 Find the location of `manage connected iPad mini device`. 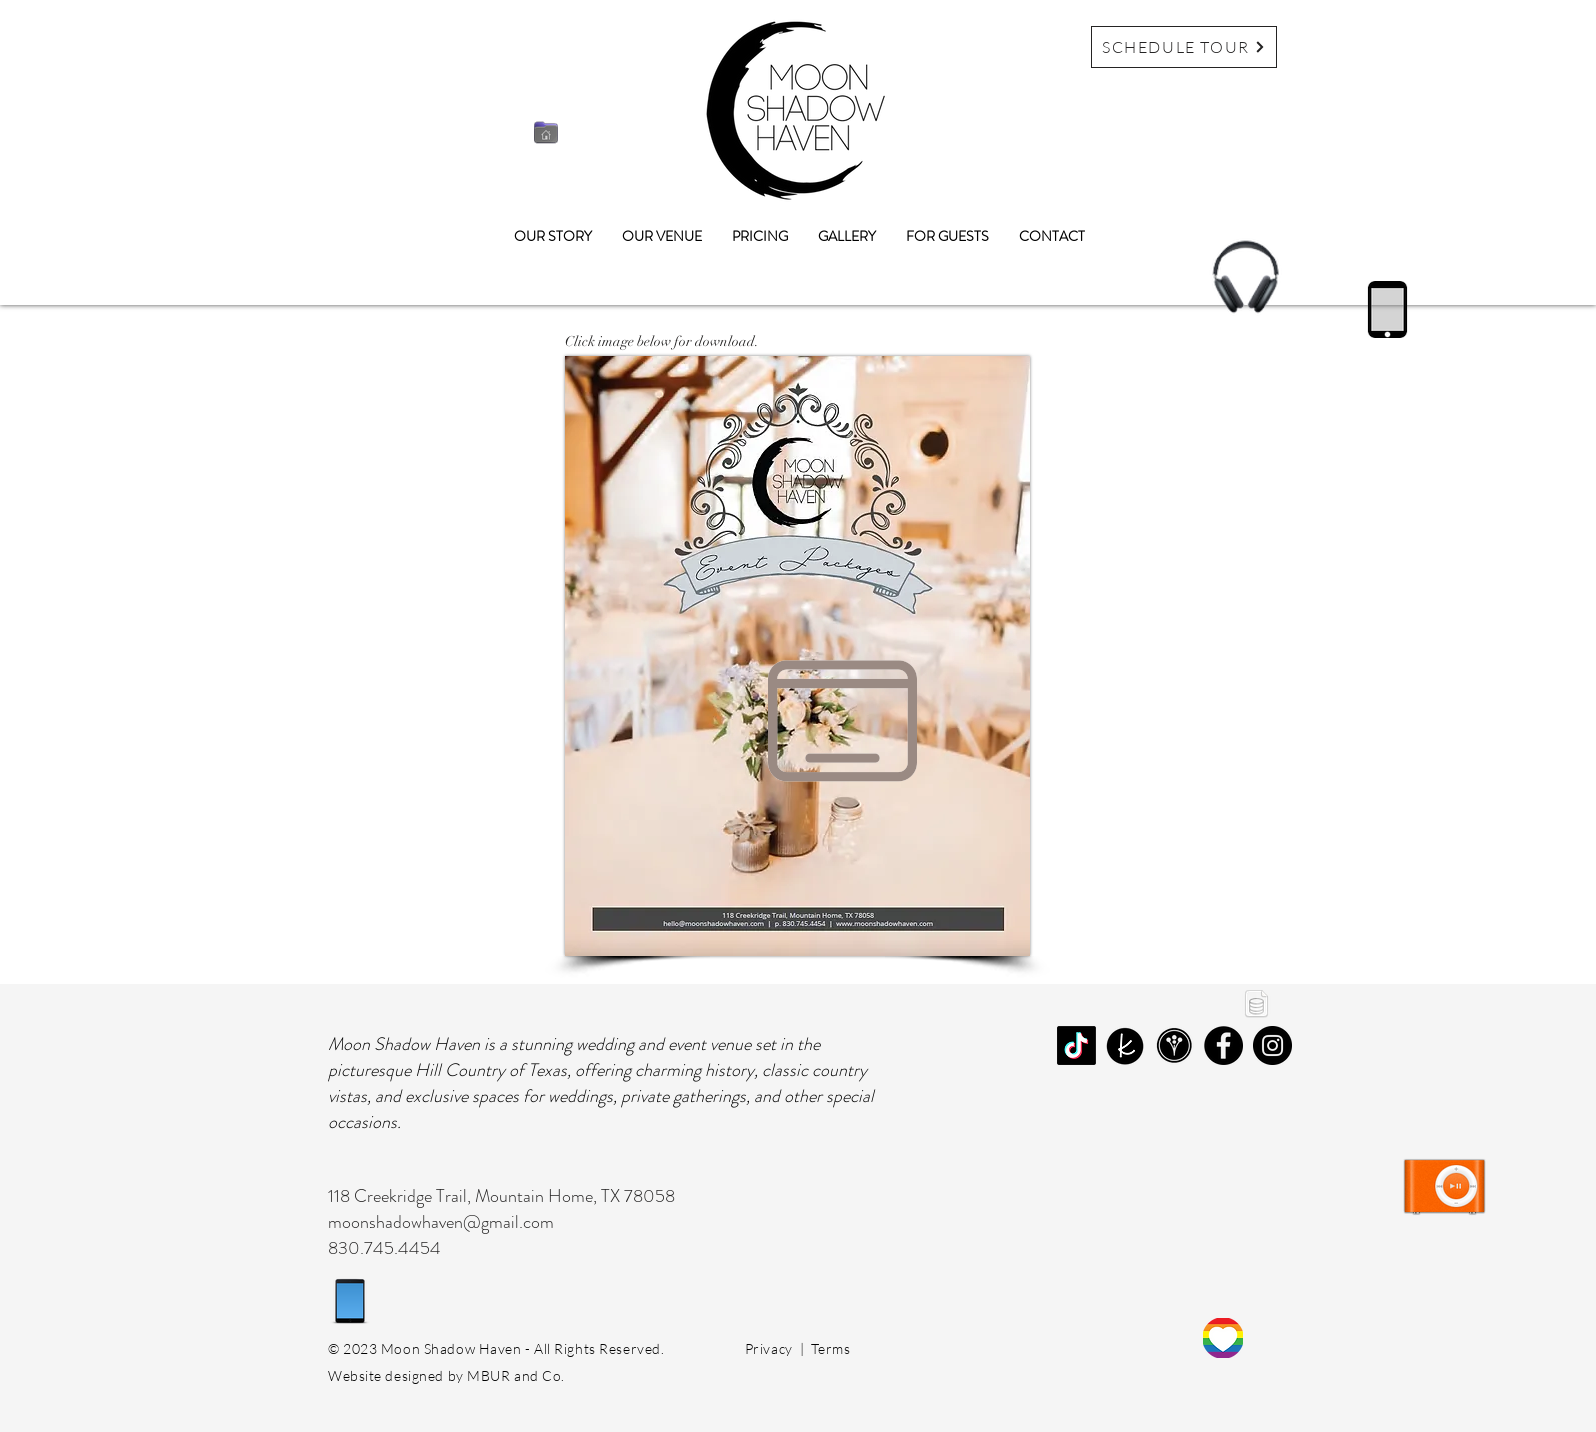

manage connected iPad mini device is located at coordinates (350, 1297).